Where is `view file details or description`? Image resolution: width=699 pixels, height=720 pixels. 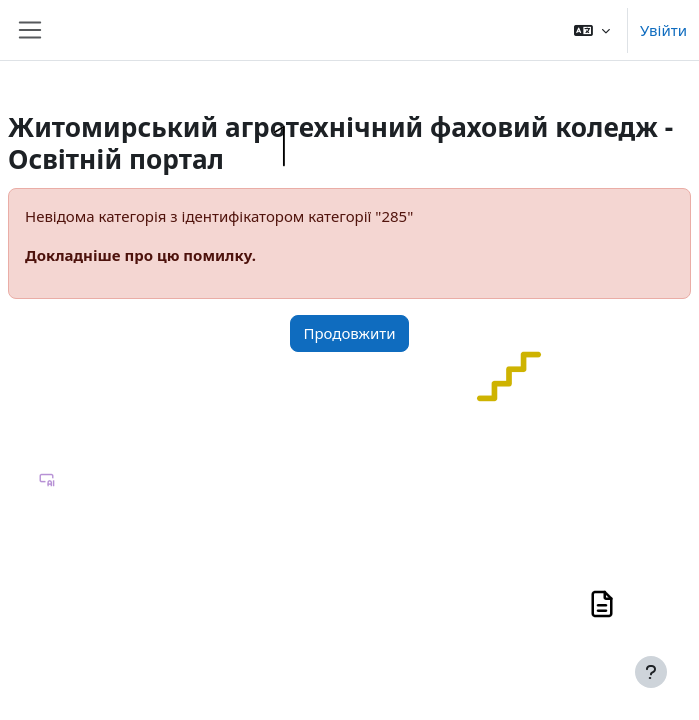 view file details or description is located at coordinates (602, 604).